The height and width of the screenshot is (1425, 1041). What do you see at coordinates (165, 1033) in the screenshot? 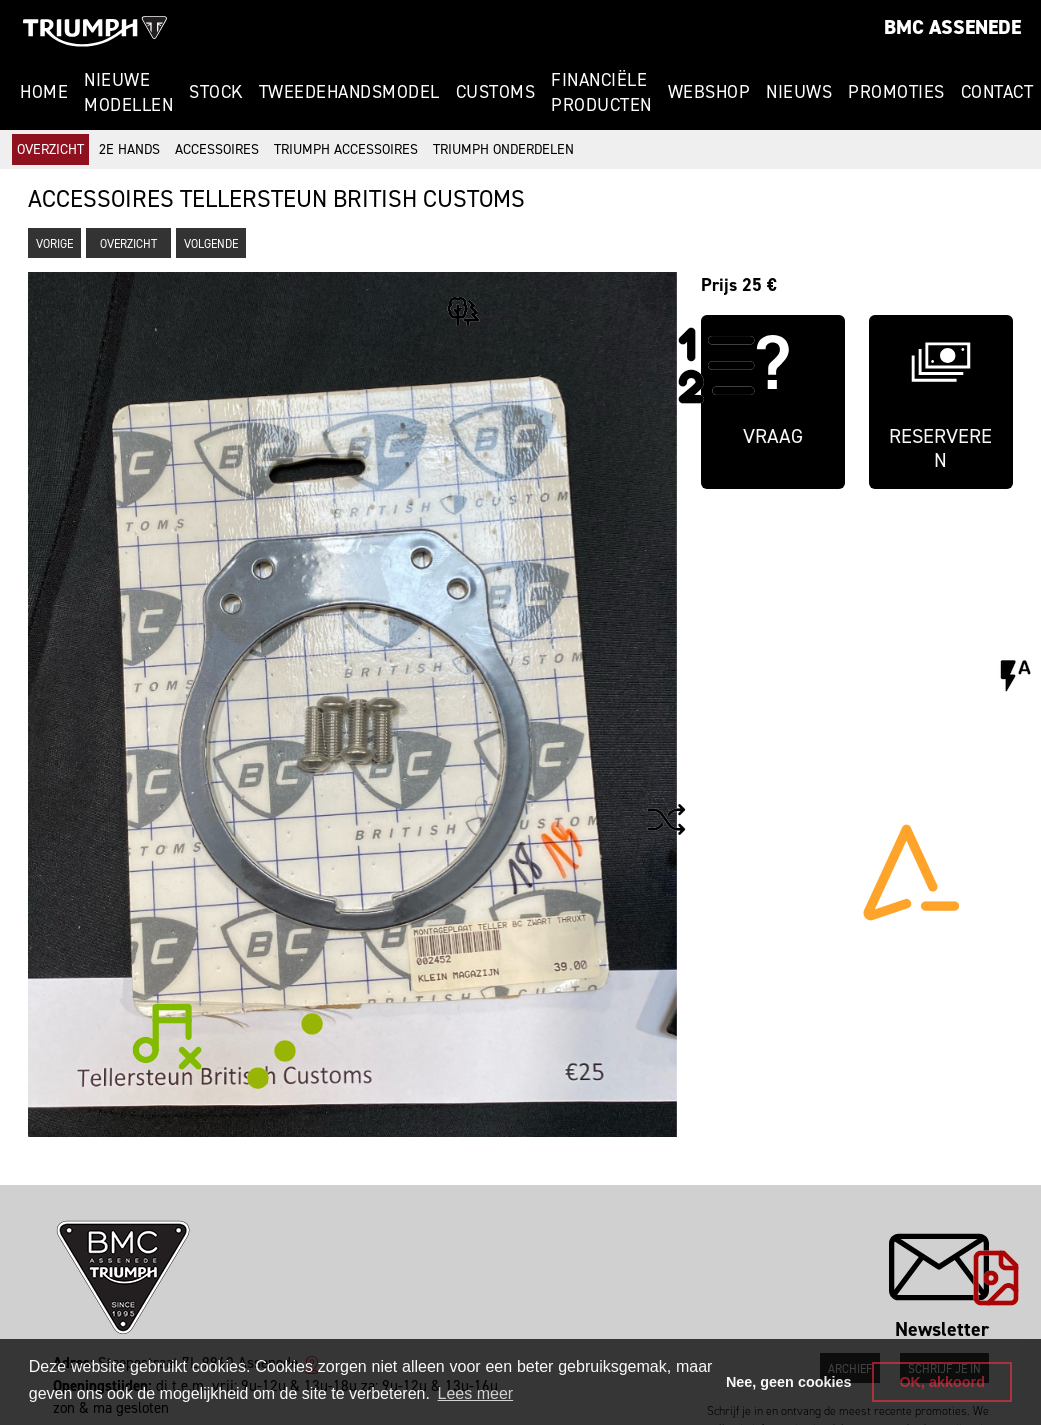
I see `remove a song from playlist` at bounding box center [165, 1033].